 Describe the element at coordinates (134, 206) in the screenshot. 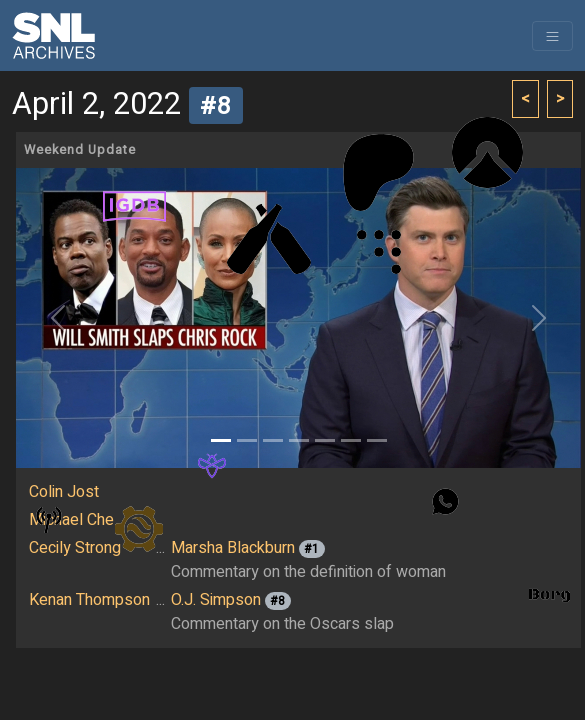

I see `visit IGDB (Internet Game Database) website` at that location.